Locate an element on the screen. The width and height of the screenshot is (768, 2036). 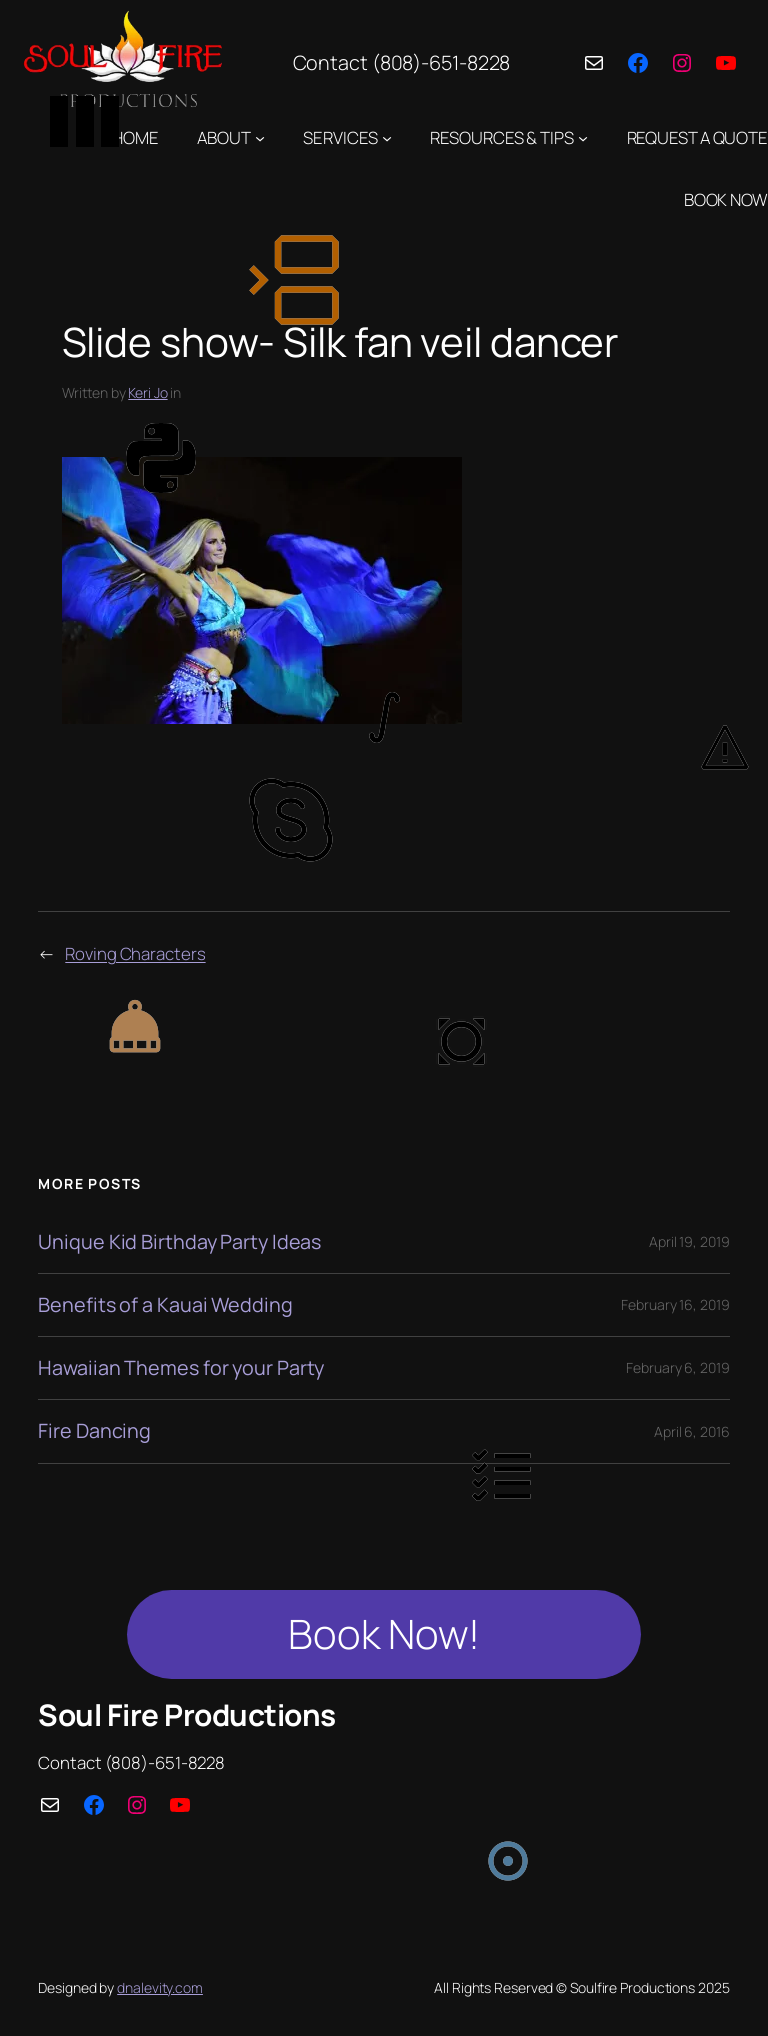
switch to week view in calendar is located at coordinates (86, 121).